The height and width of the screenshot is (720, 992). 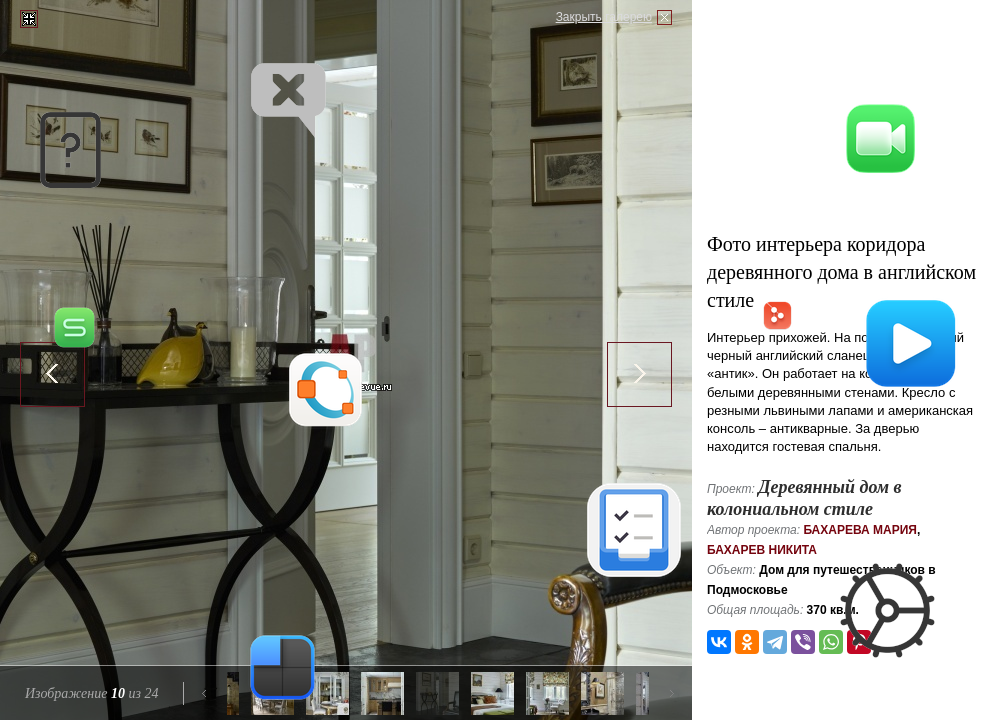 What do you see at coordinates (880, 138) in the screenshot?
I see `open FaceTime to start a video call` at bounding box center [880, 138].